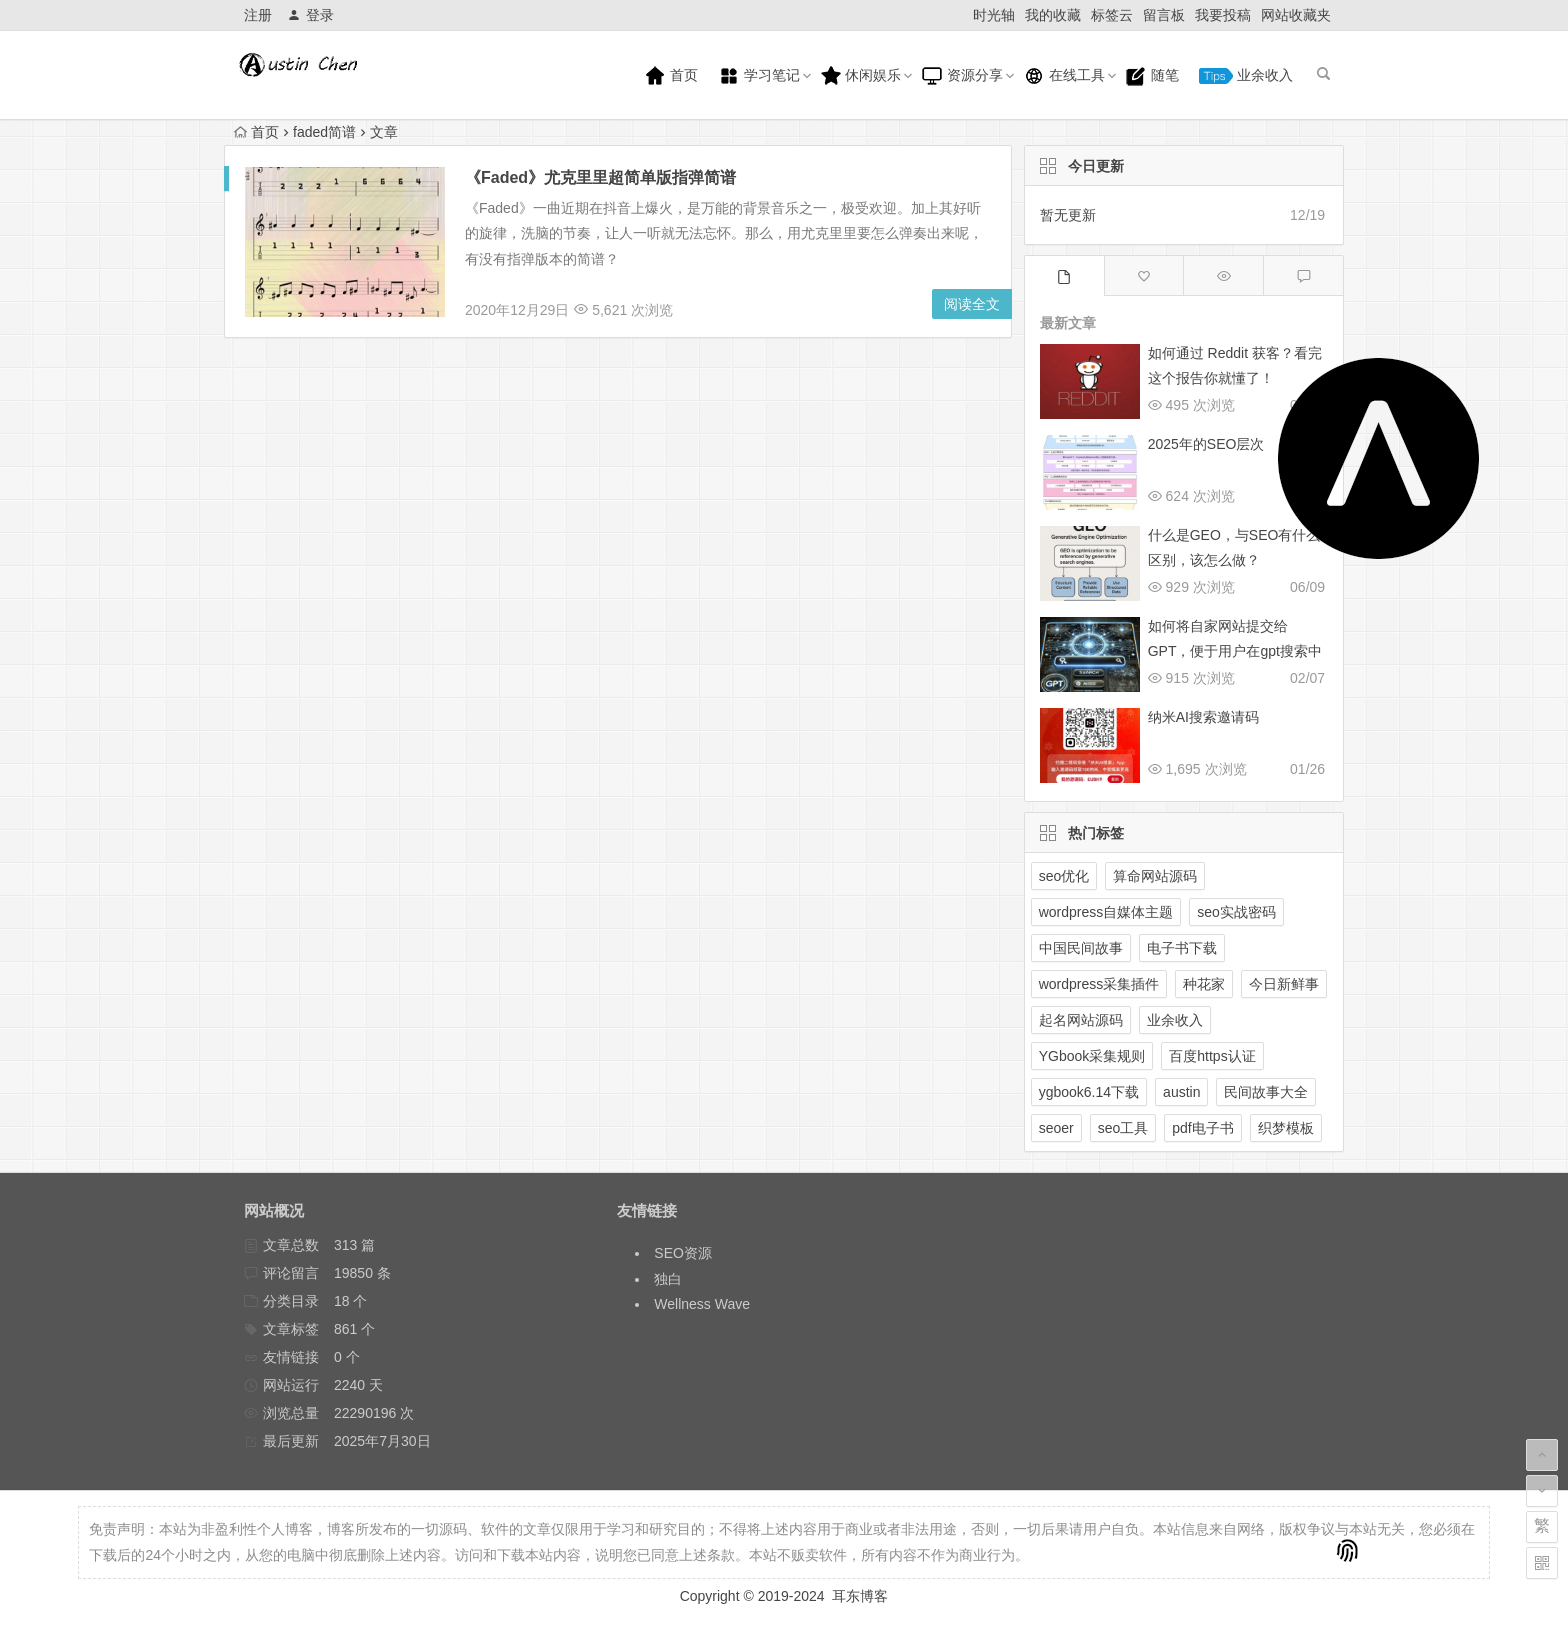 The height and width of the screenshot is (1629, 1568). I want to click on open the lydia mobile payment app, so click(1378, 458).